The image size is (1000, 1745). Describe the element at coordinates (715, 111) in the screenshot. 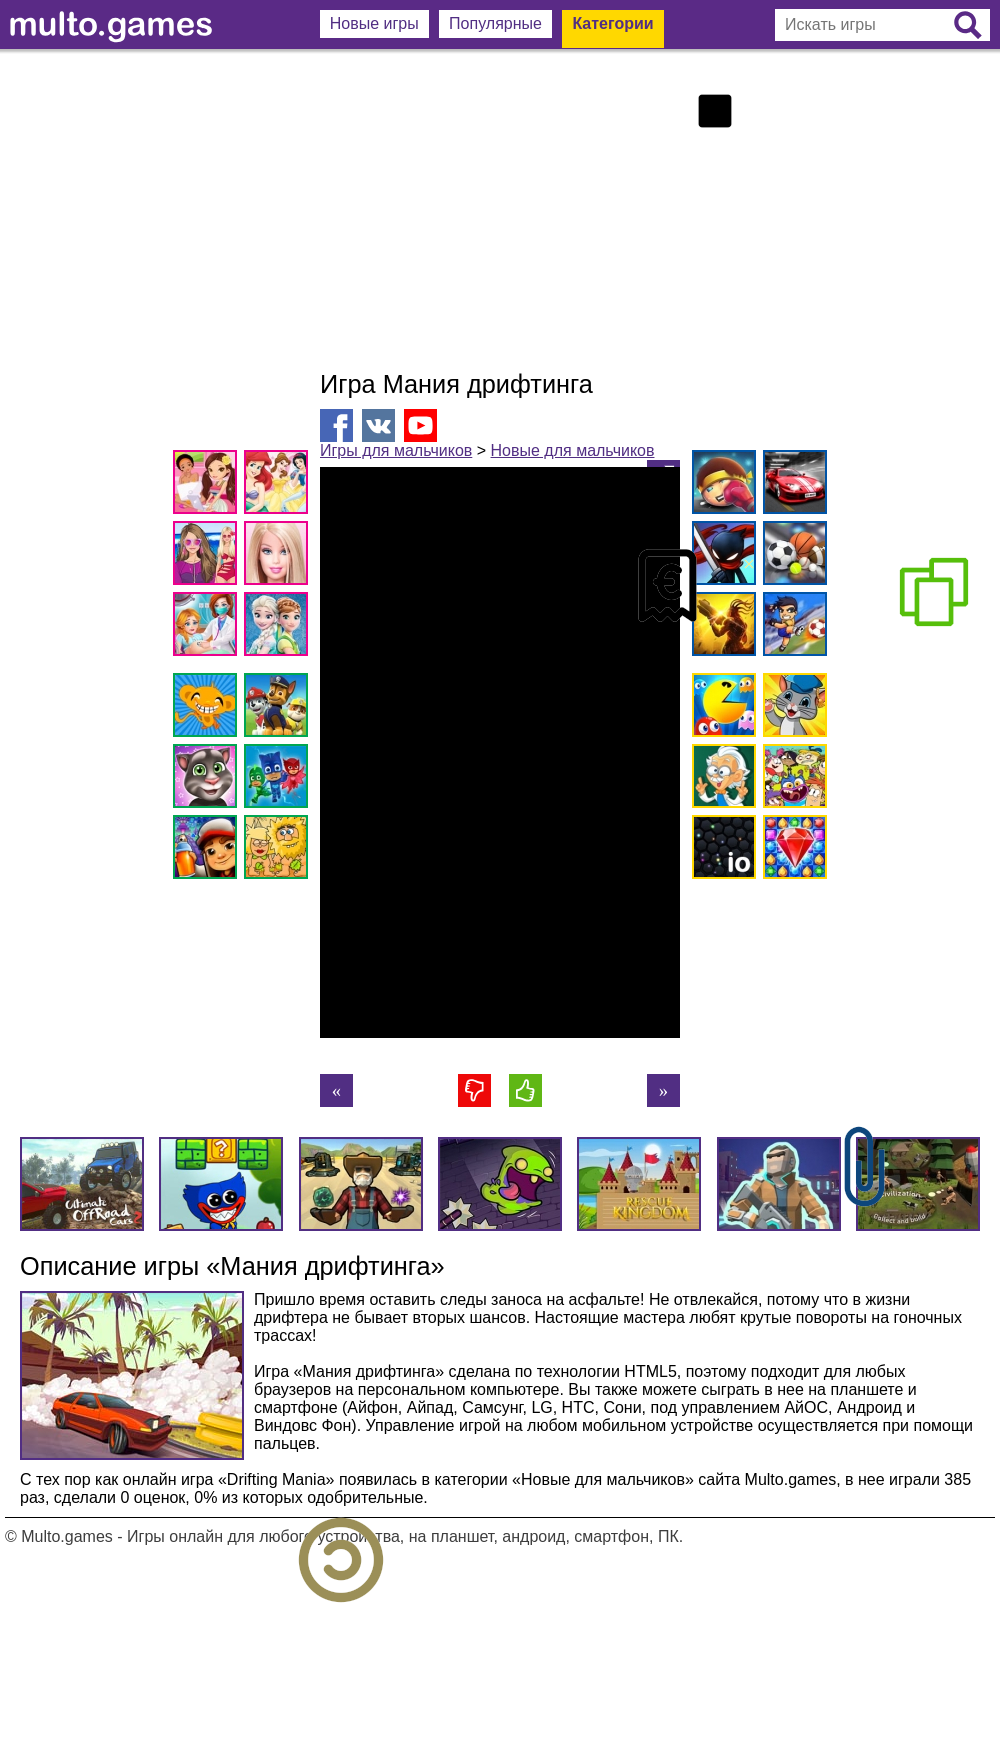

I see `stop media playback` at that location.